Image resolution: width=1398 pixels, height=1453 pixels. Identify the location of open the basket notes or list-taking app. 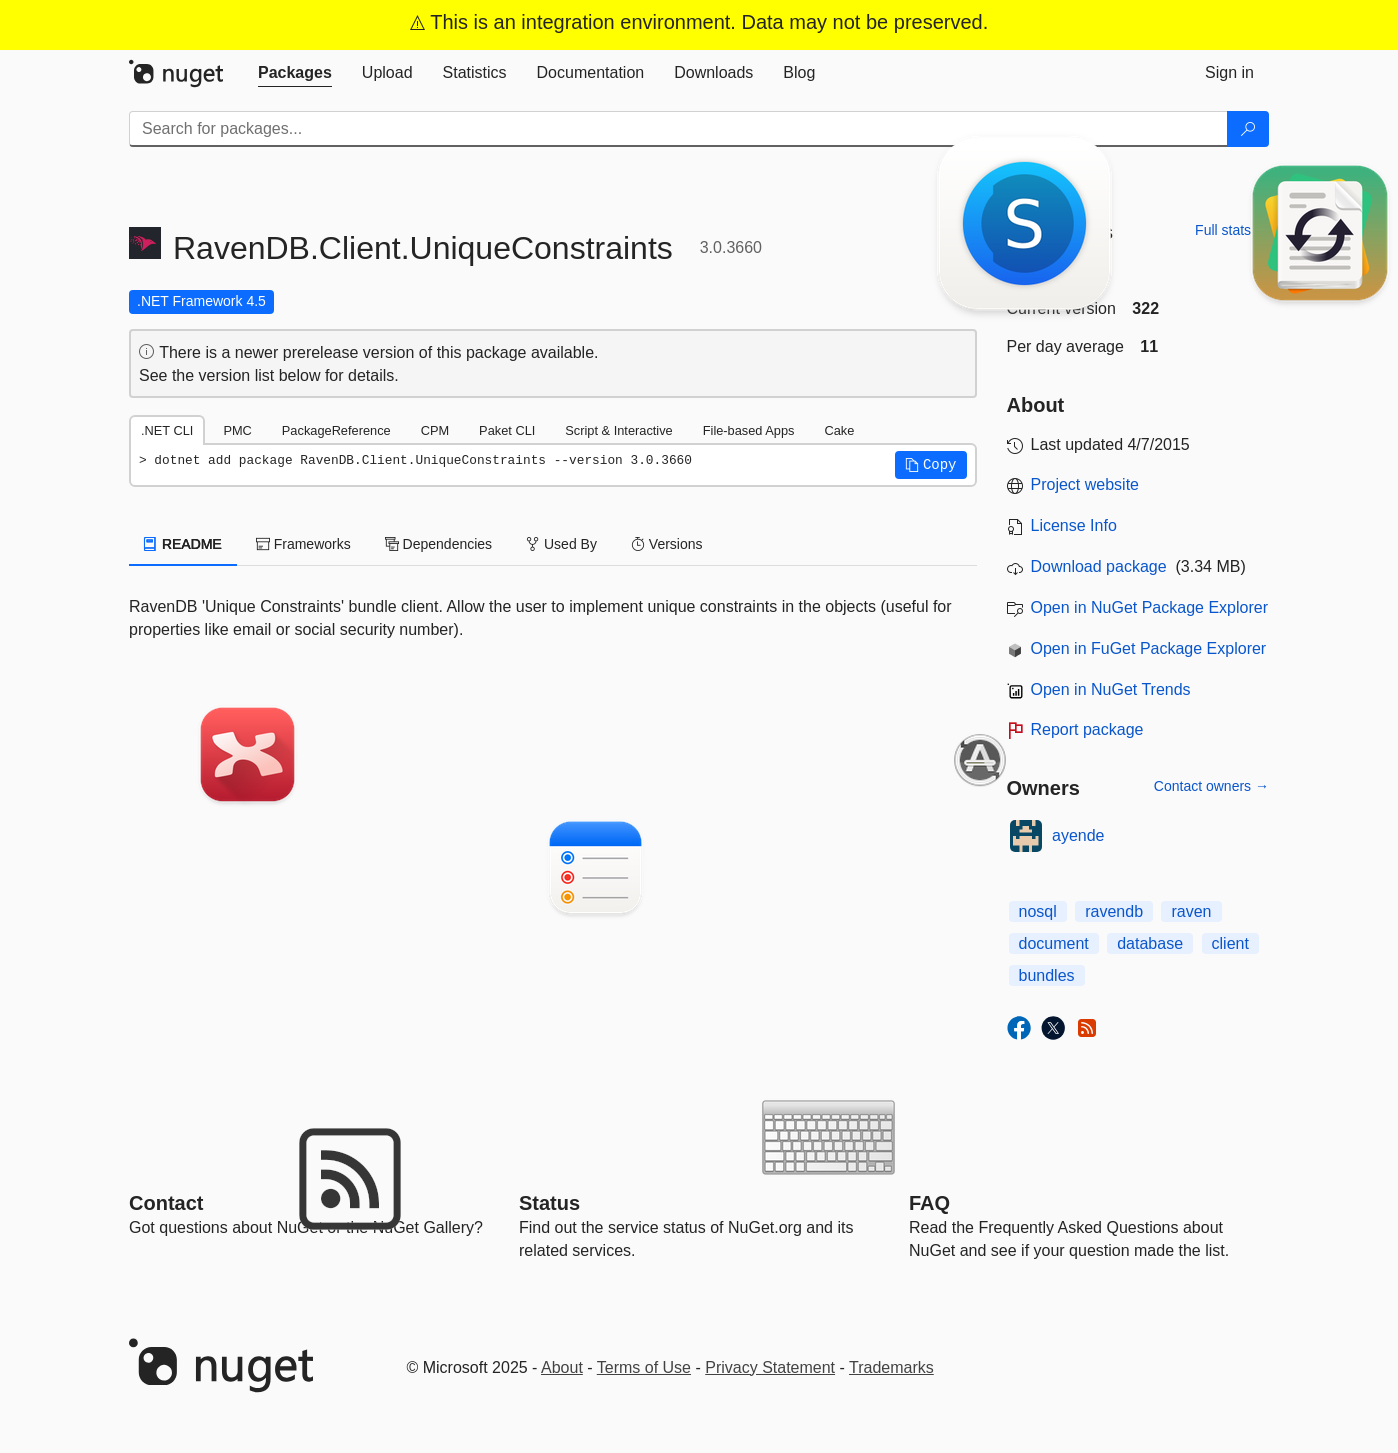
(595, 867).